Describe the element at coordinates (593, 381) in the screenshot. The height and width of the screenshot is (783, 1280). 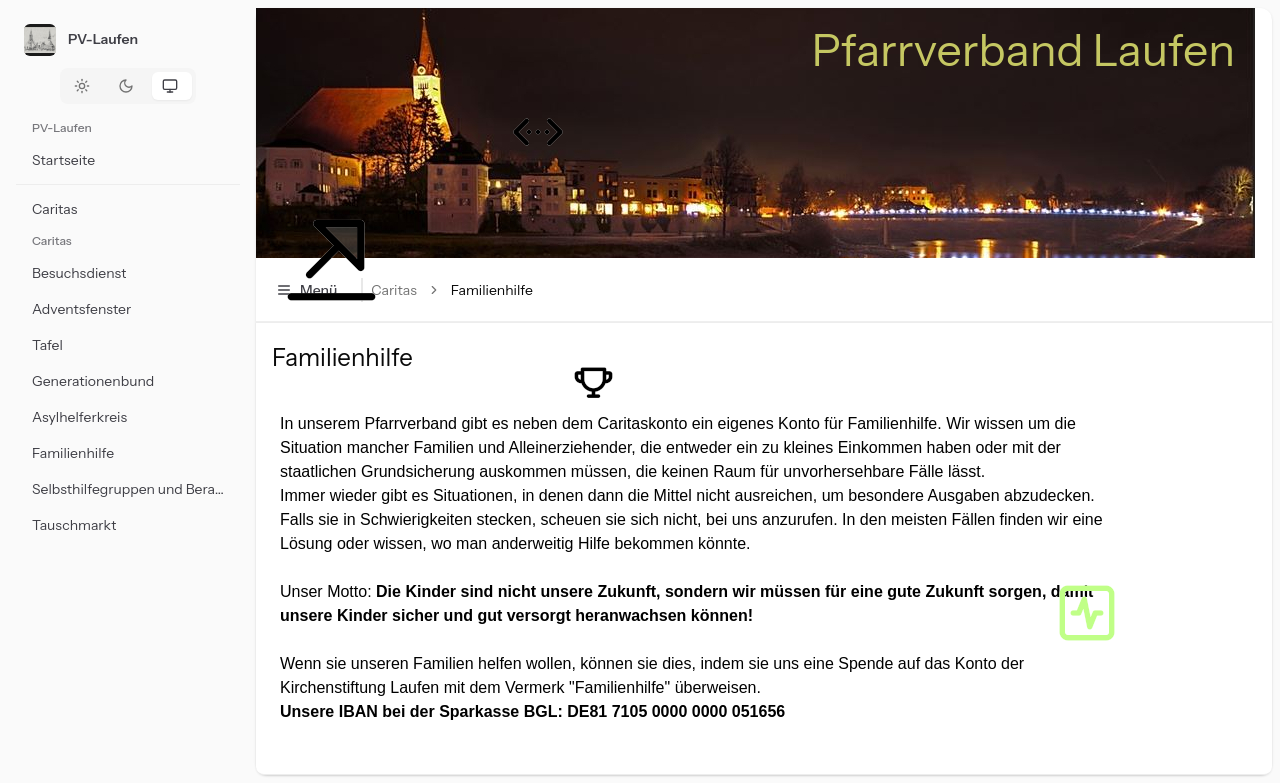
I see `view achievements or awards` at that location.